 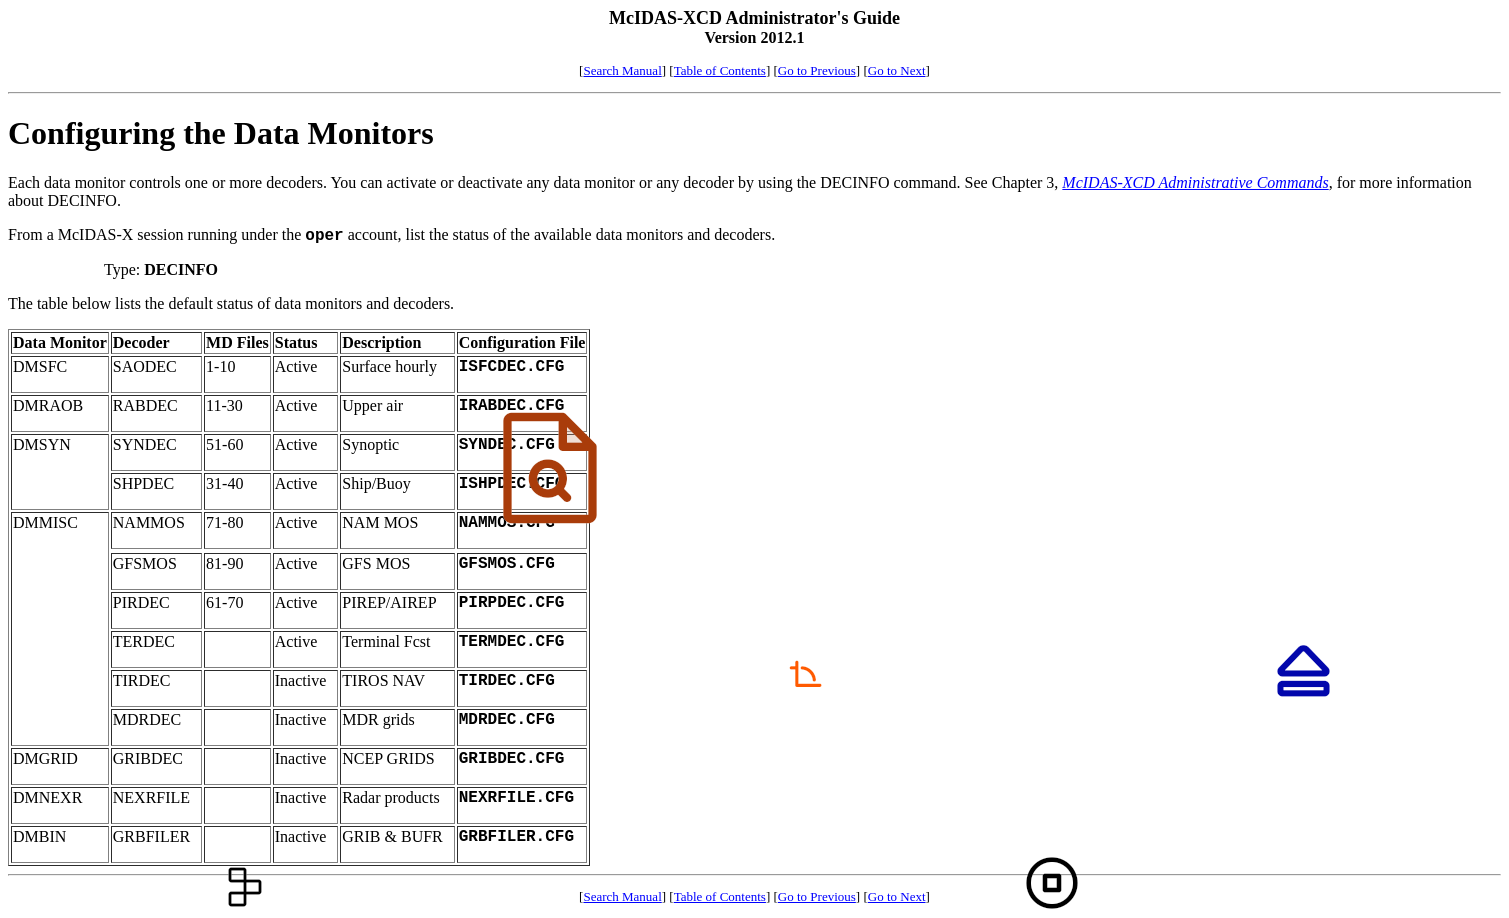 What do you see at coordinates (804, 675) in the screenshot?
I see `measure or display an angle` at bounding box center [804, 675].